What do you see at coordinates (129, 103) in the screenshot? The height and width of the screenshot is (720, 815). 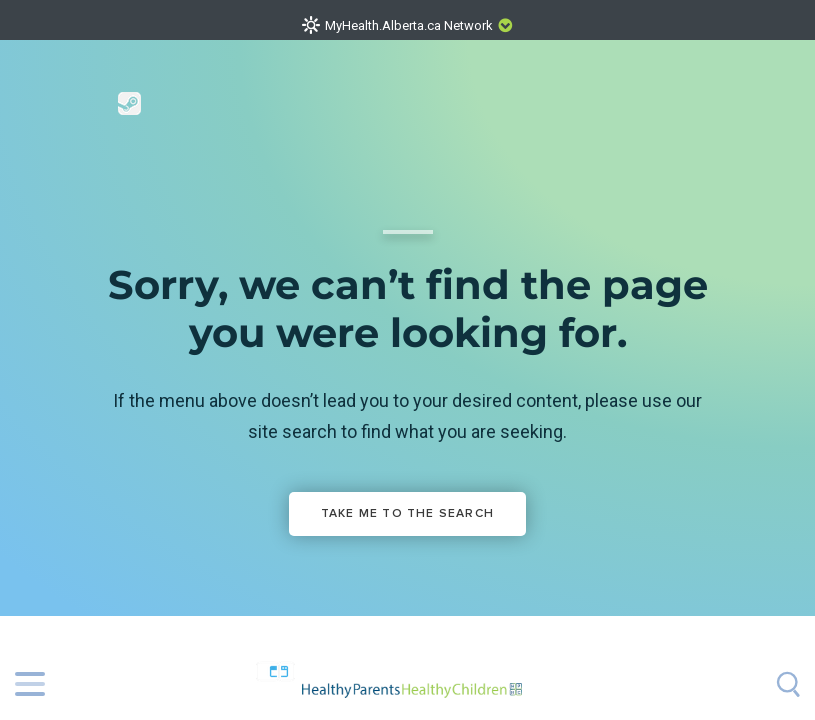 I see `steam app status indicator in system tray` at bounding box center [129, 103].